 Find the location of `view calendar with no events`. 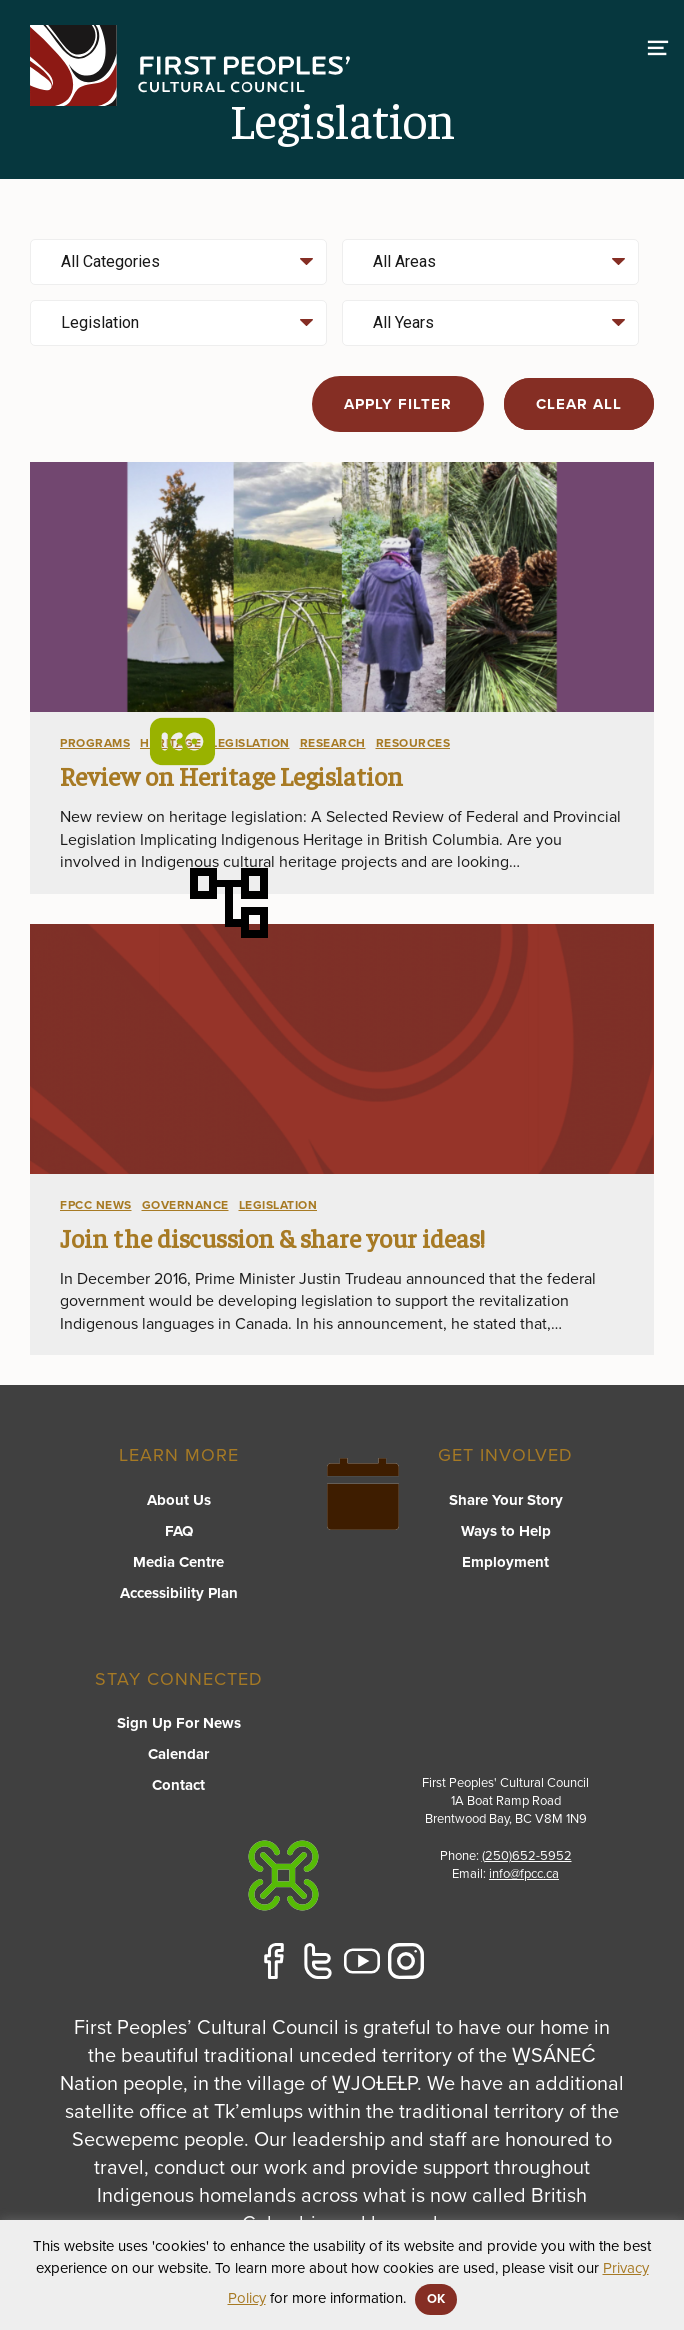

view calendar with no events is located at coordinates (363, 1494).